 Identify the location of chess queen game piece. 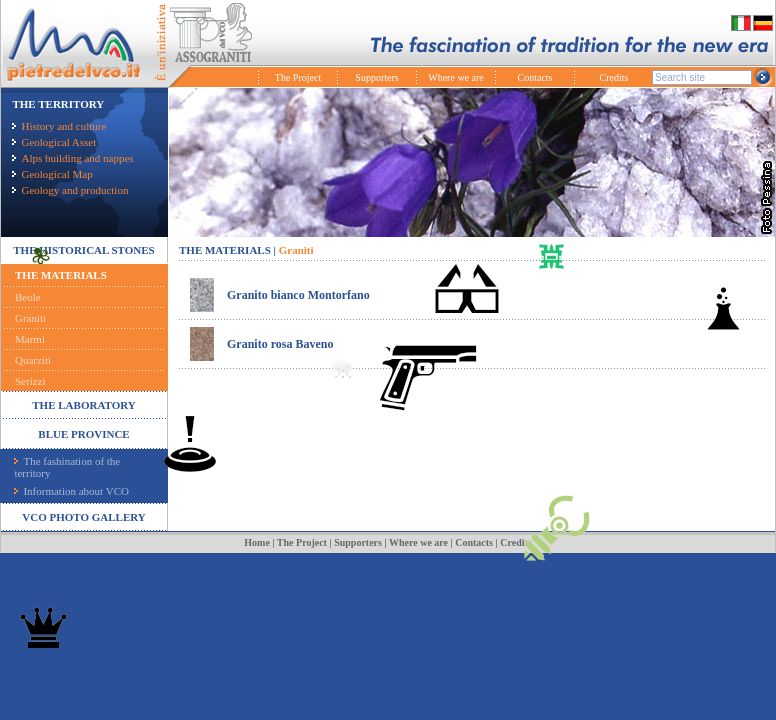
(43, 624).